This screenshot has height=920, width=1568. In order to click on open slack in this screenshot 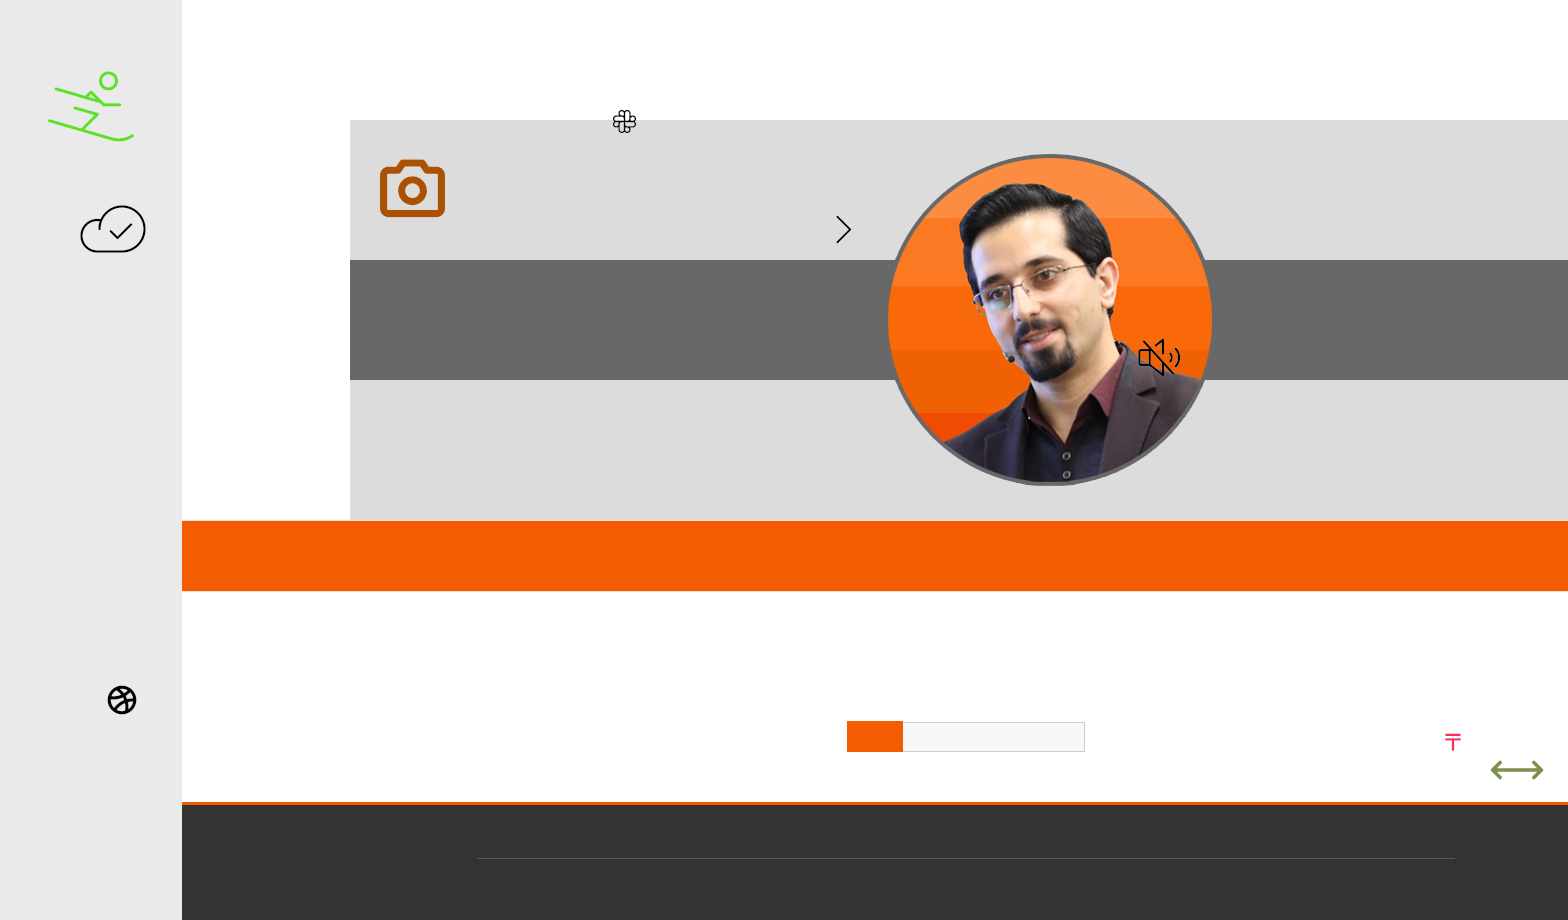, I will do `click(624, 121)`.